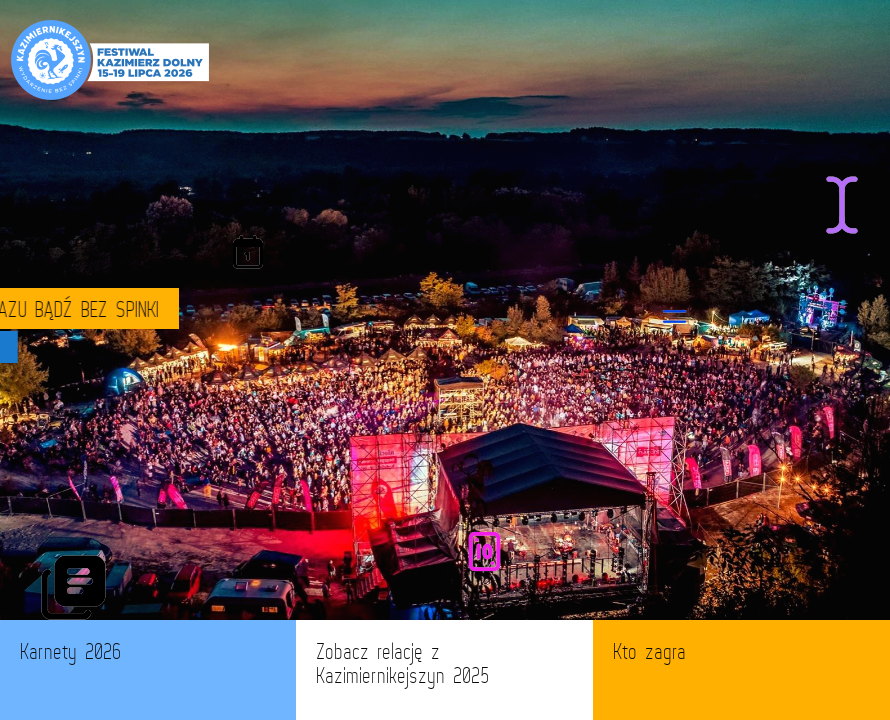 The width and height of the screenshot is (890, 720). Describe the element at coordinates (674, 316) in the screenshot. I see `open navigation menu` at that location.